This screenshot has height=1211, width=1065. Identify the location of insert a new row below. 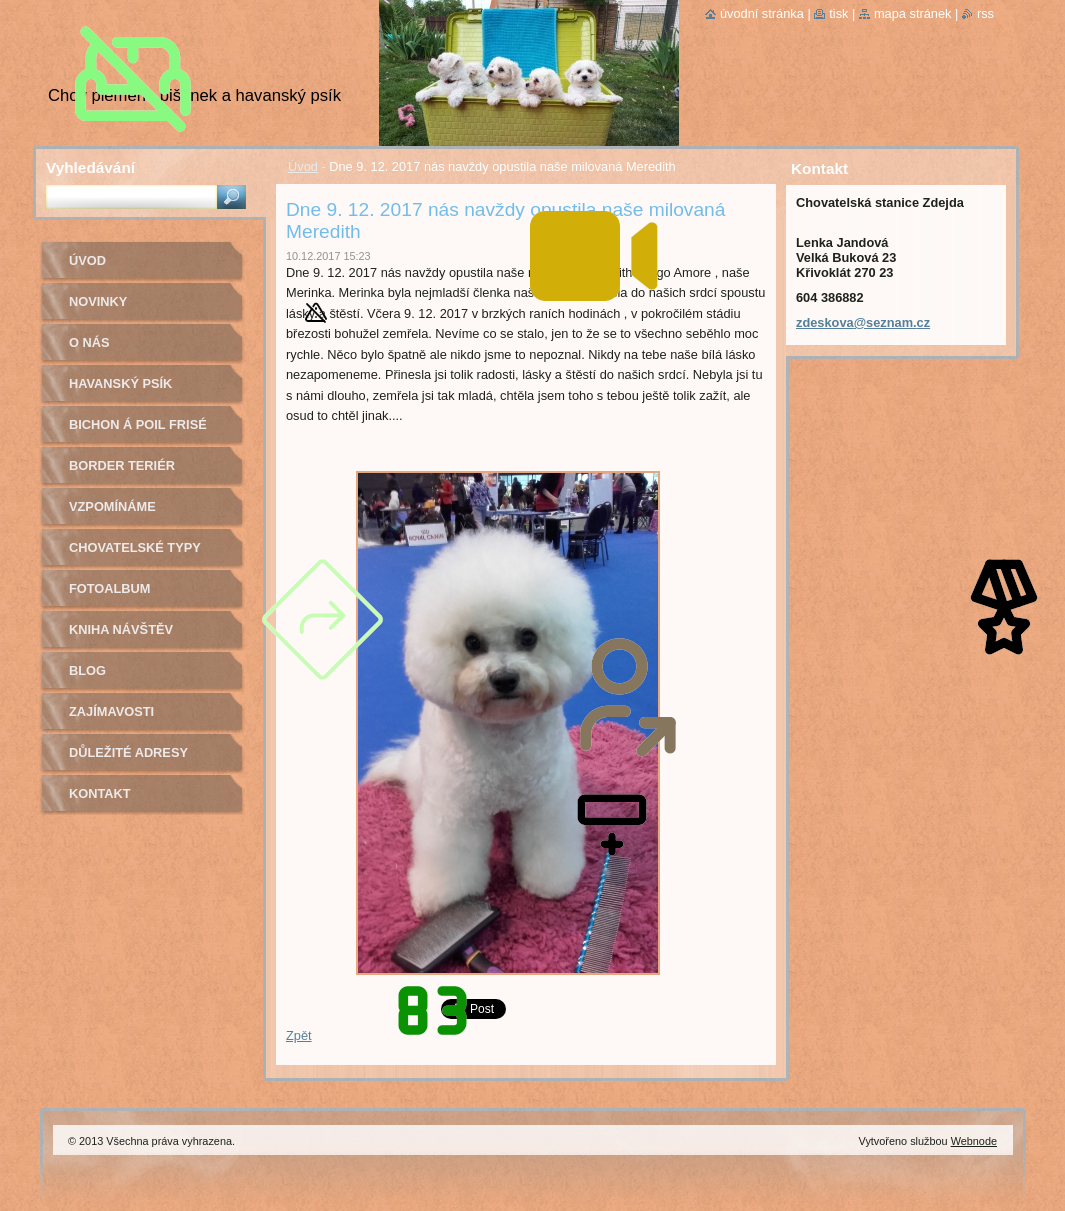
(612, 825).